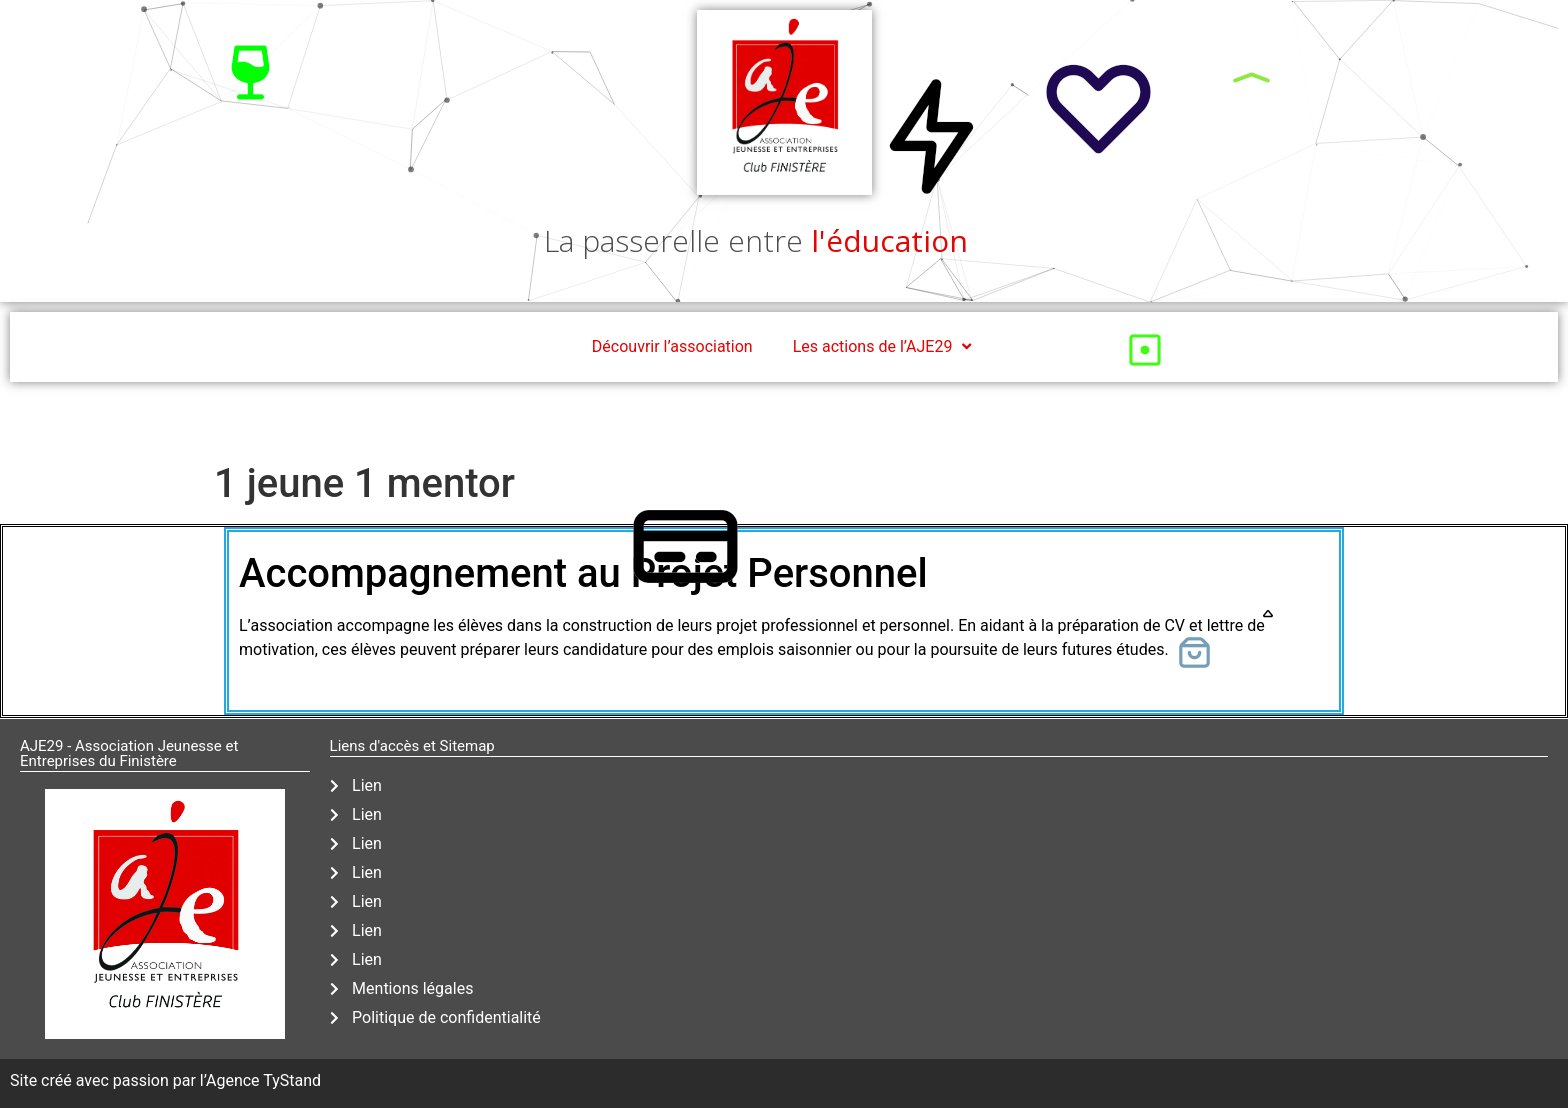 The image size is (1568, 1108). What do you see at coordinates (685, 546) in the screenshot?
I see `manage payment methods` at bounding box center [685, 546].